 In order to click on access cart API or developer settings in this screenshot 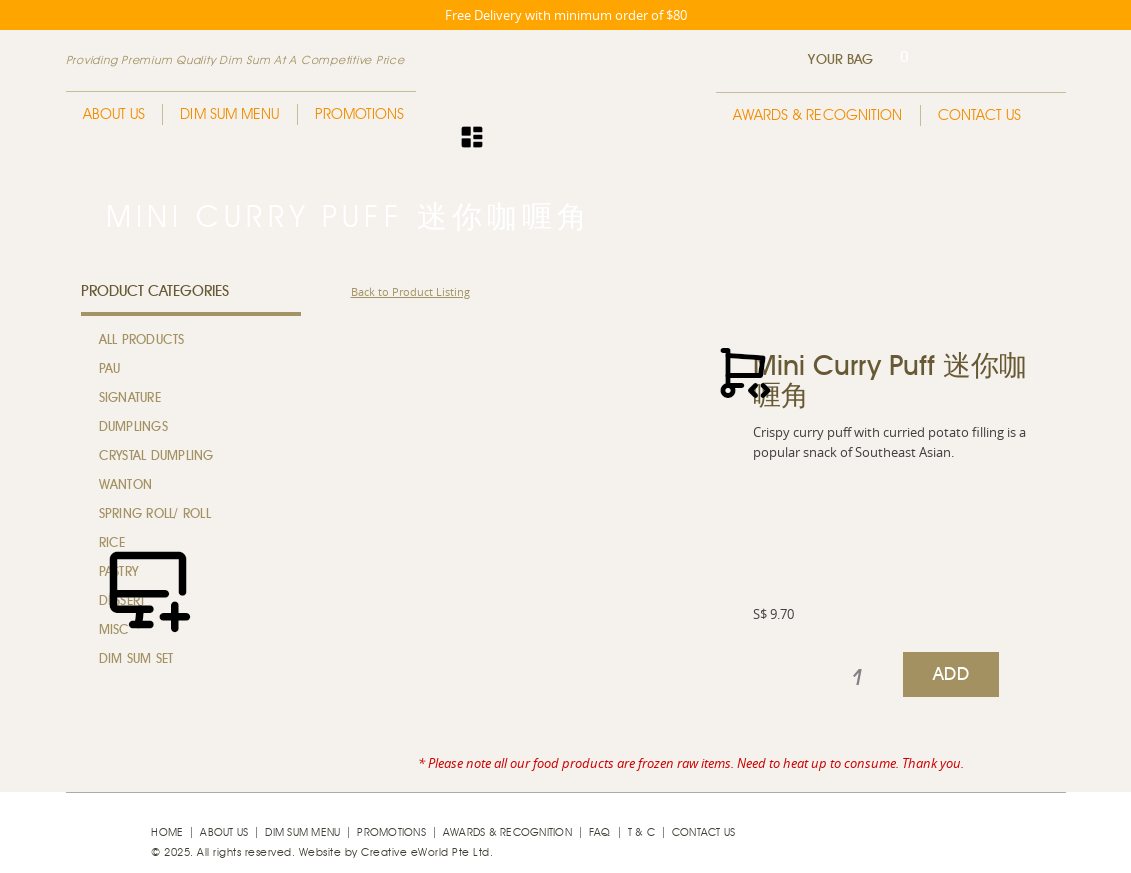, I will do `click(743, 373)`.